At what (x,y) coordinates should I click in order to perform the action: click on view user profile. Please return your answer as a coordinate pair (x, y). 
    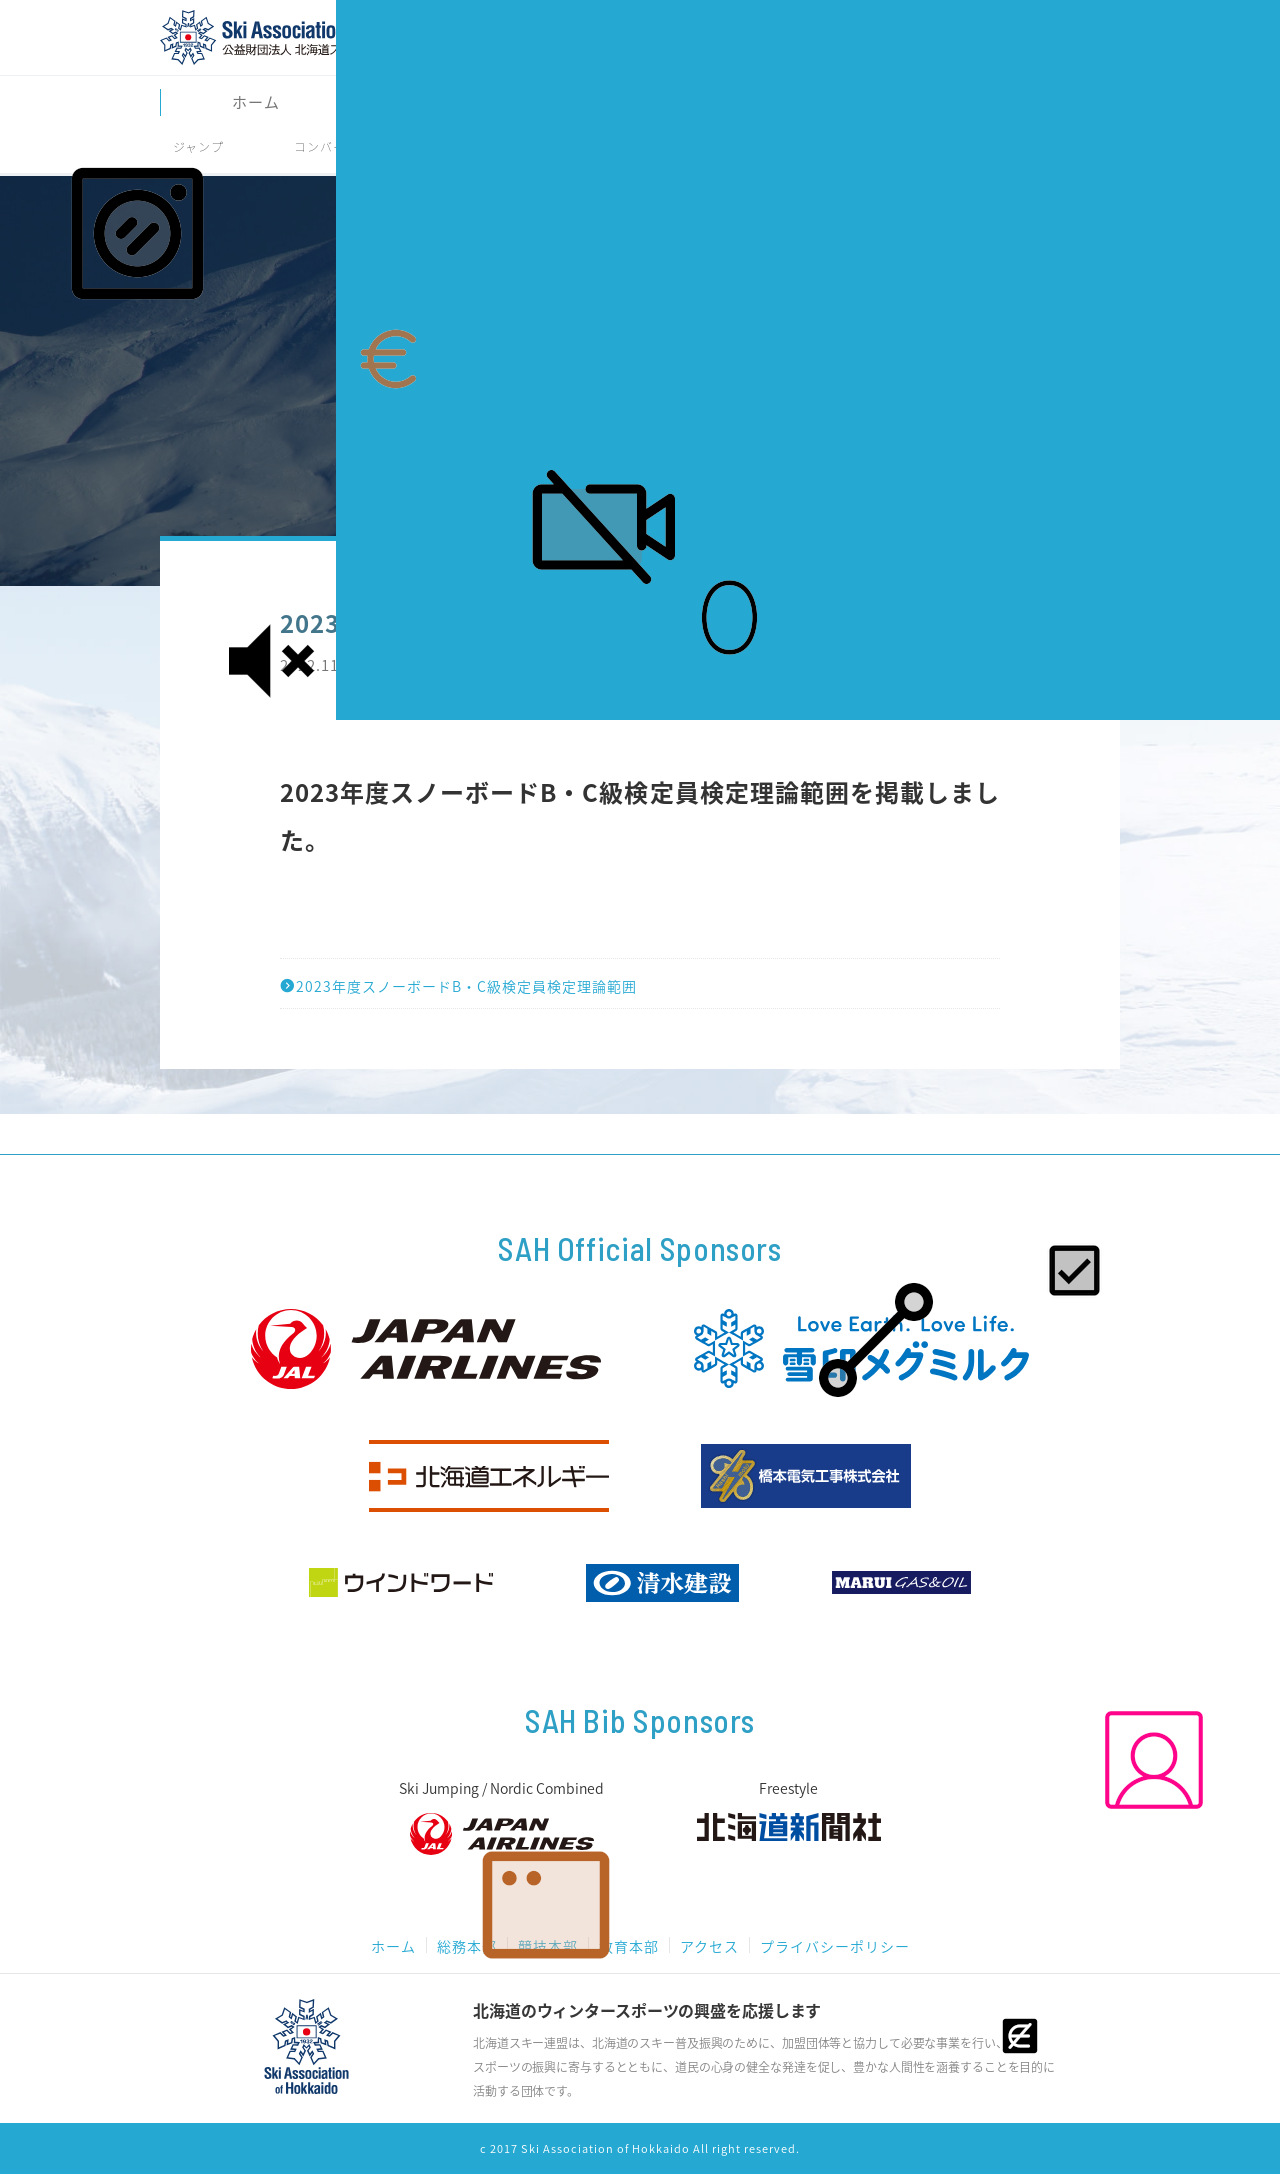
    Looking at the image, I should click on (1154, 1760).